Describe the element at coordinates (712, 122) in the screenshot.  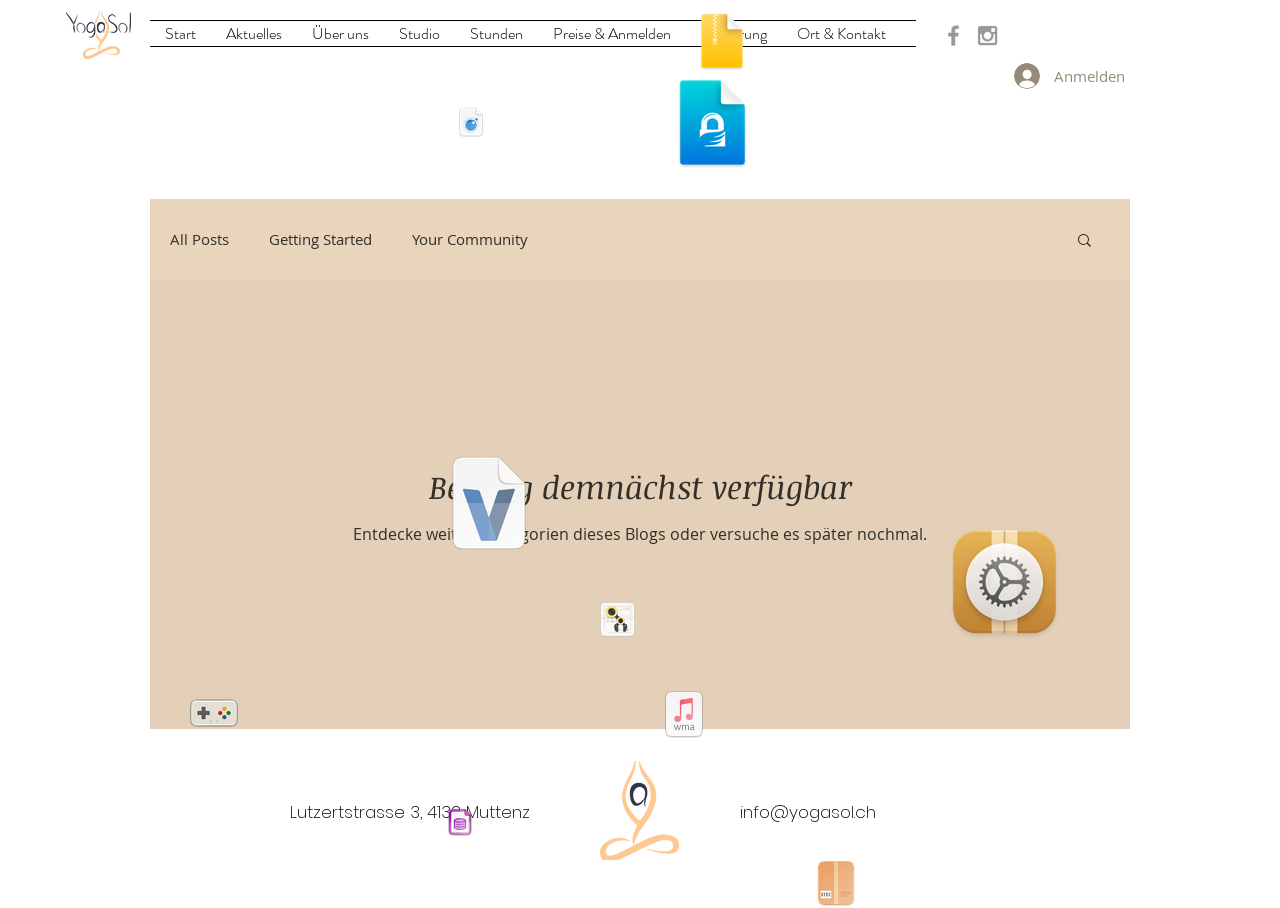
I see `a PGP-encrypted file` at that location.